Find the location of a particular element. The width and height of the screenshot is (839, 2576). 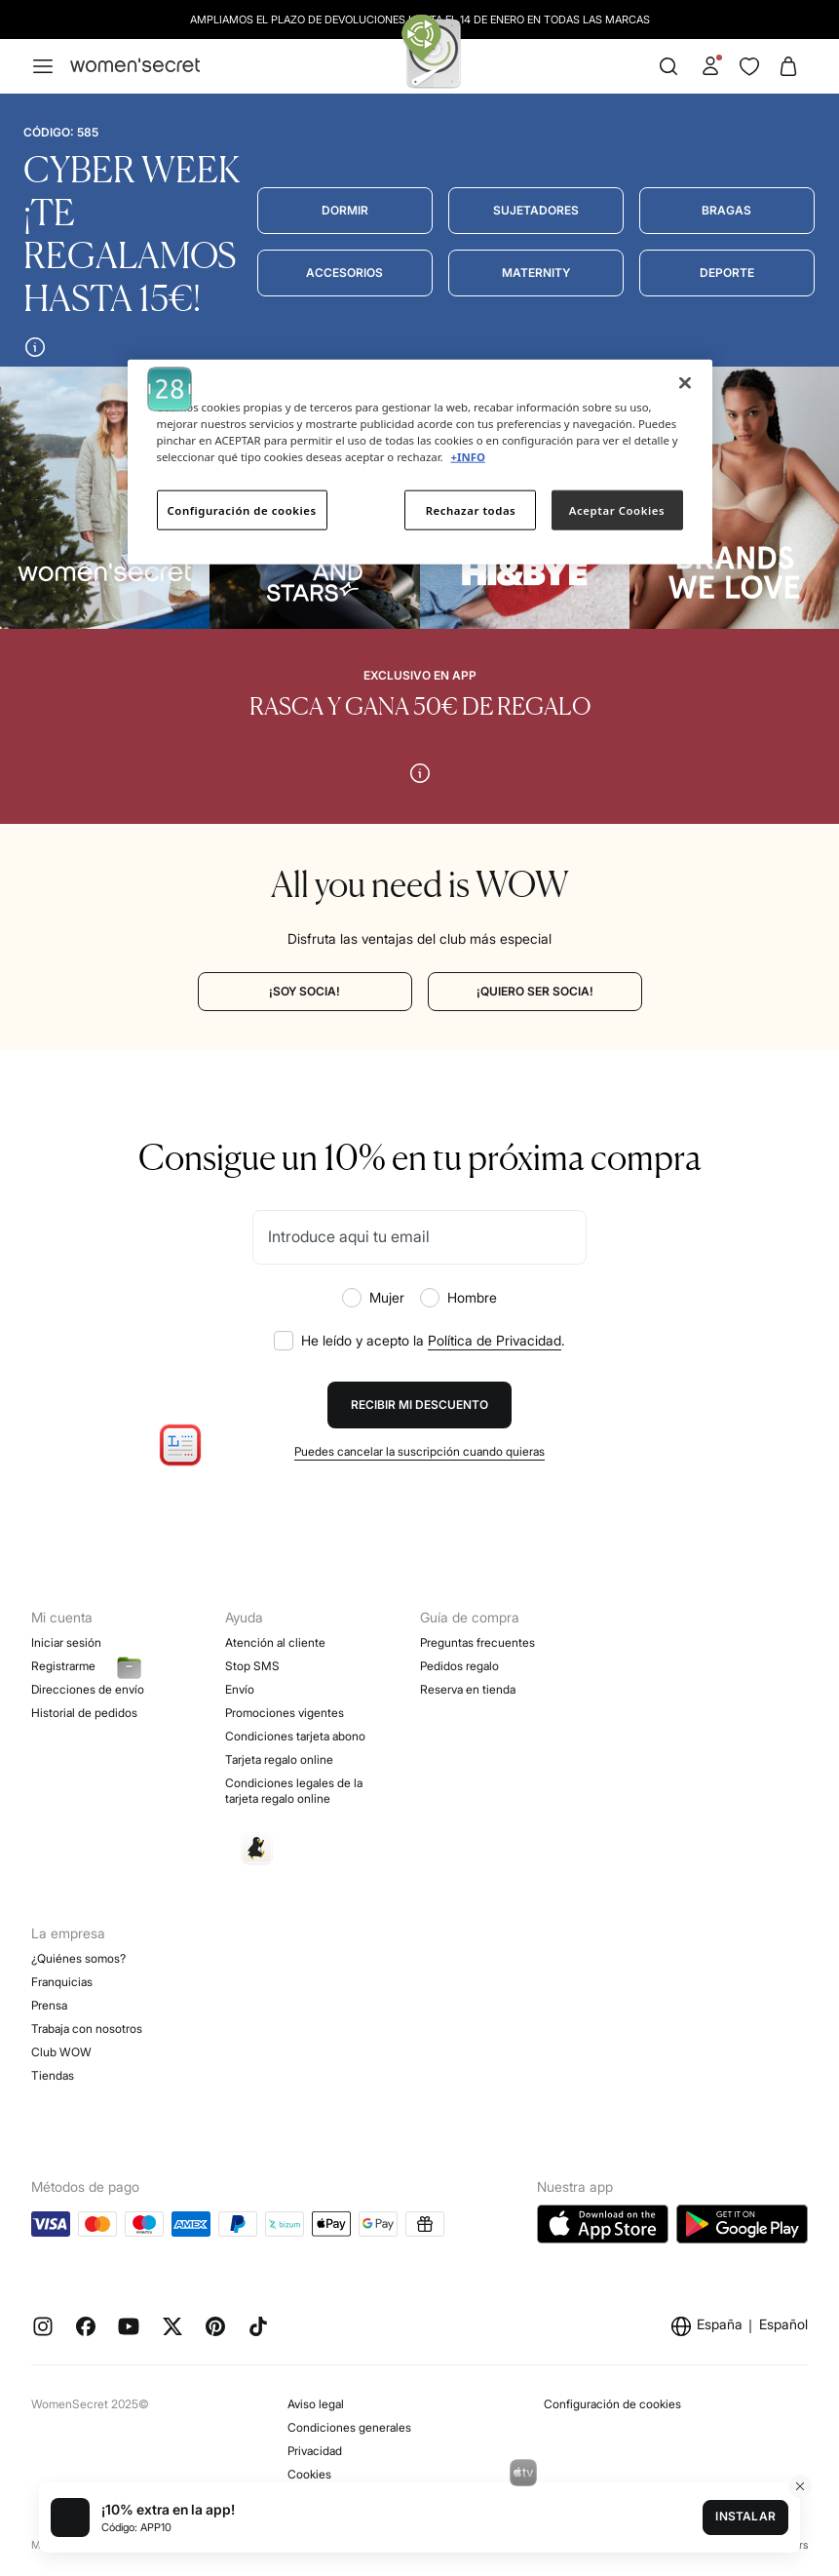

open Lorem placeholder text generator app is located at coordinates (180, 1445).